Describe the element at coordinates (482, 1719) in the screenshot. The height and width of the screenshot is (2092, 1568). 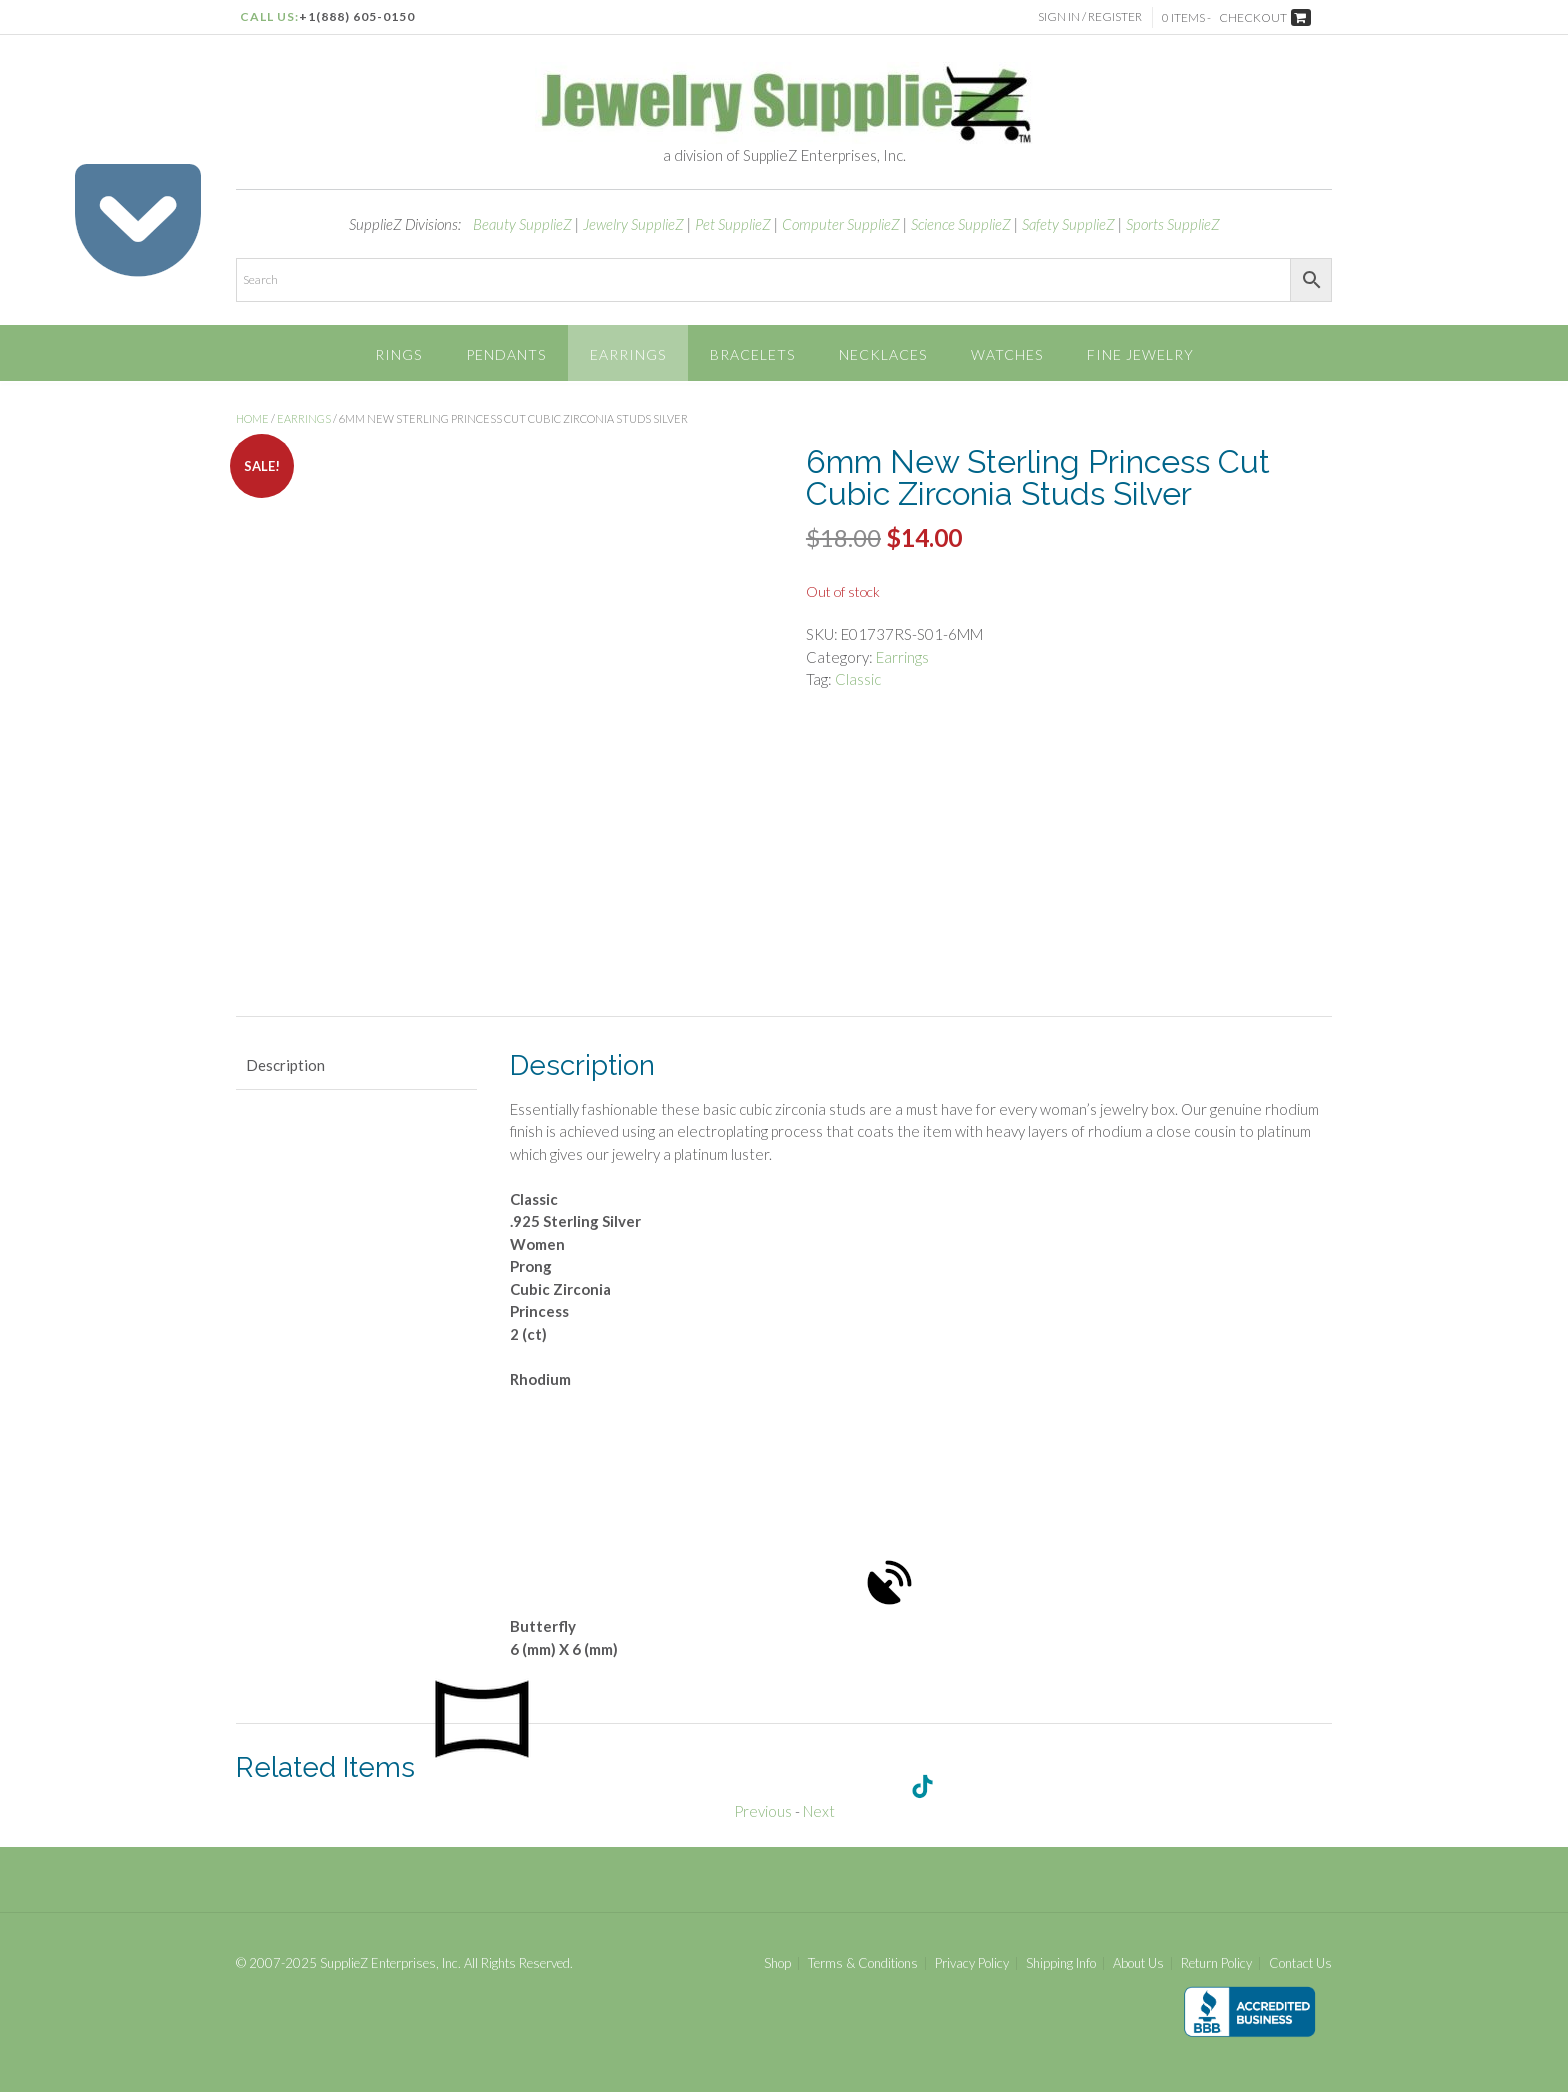
I see `switch to panorama photo mode` at that location.